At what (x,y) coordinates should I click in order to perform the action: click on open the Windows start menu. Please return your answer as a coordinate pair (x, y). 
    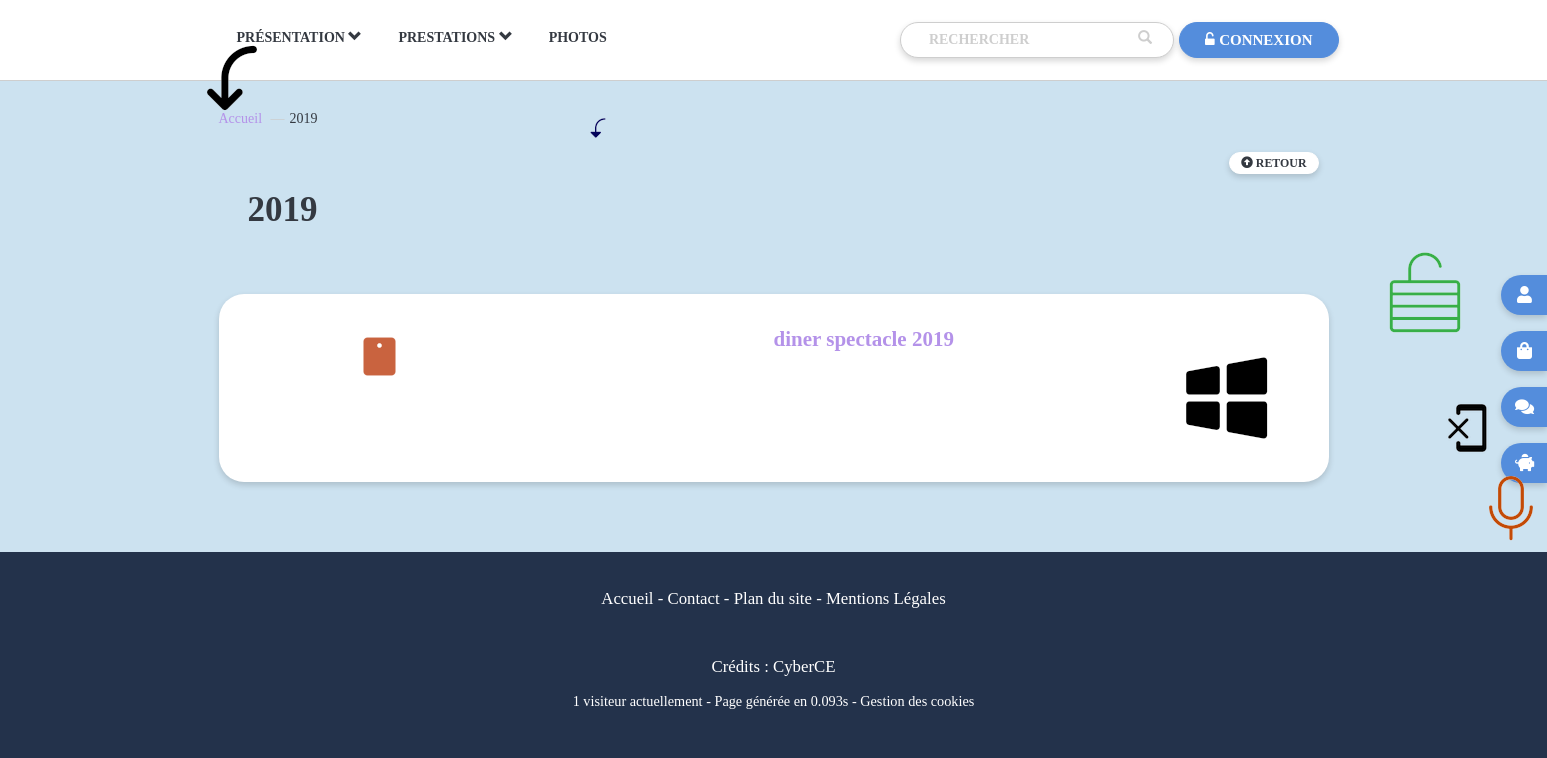
    Looking at the image, I should click on (1230, 398).